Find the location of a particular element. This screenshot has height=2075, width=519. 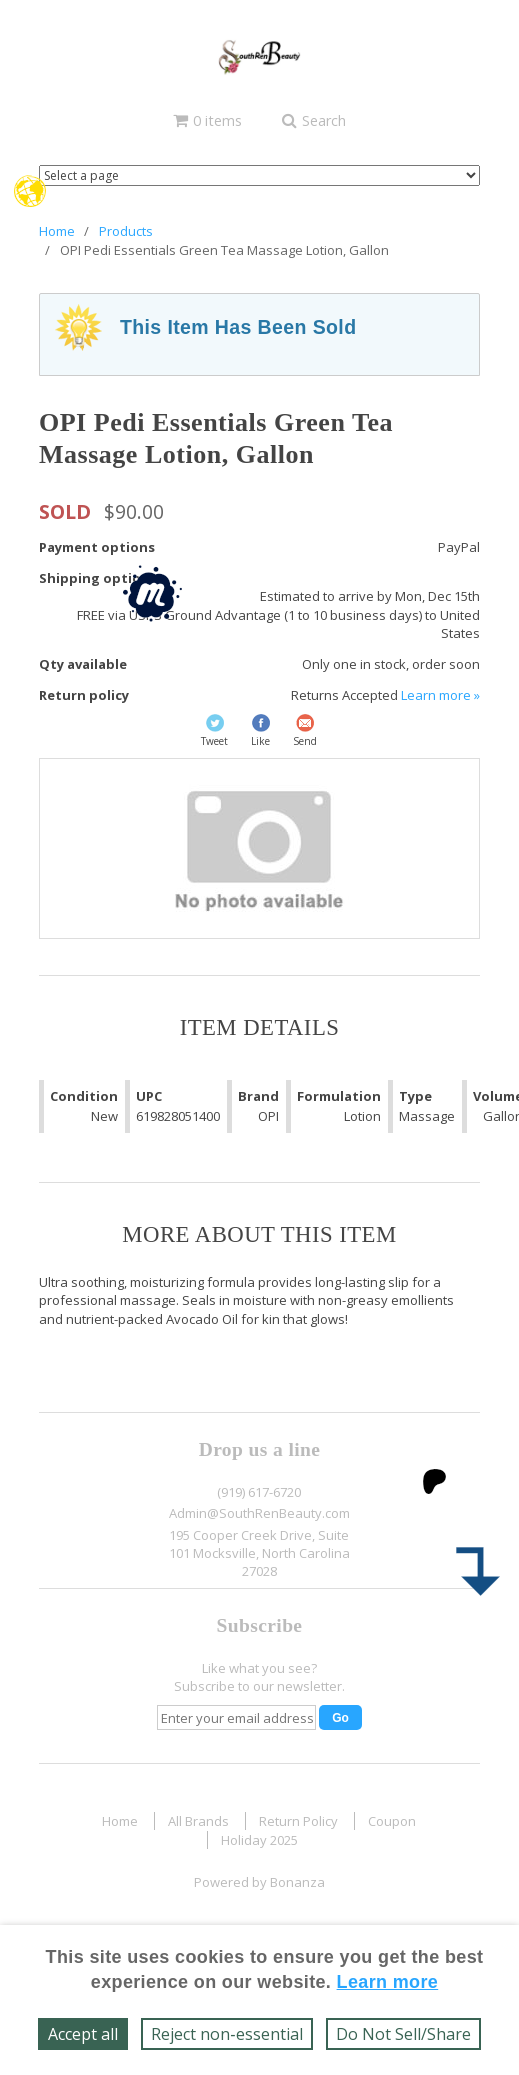

Esri geographic information system (GIS) branding is located at coordinates (30, 191).